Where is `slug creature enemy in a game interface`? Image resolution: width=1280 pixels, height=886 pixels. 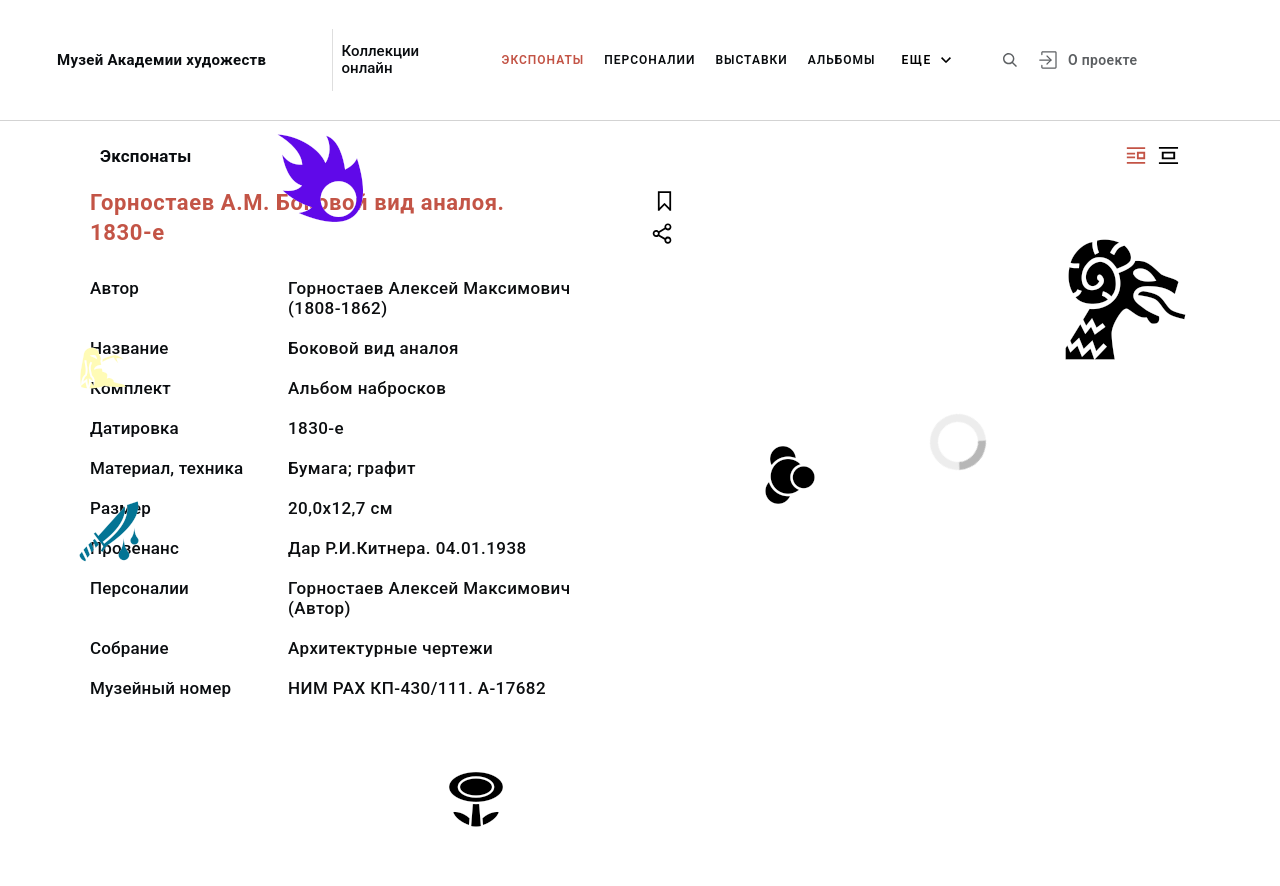
slug creature enemy in a game interface is located at coordinates (103, 368).